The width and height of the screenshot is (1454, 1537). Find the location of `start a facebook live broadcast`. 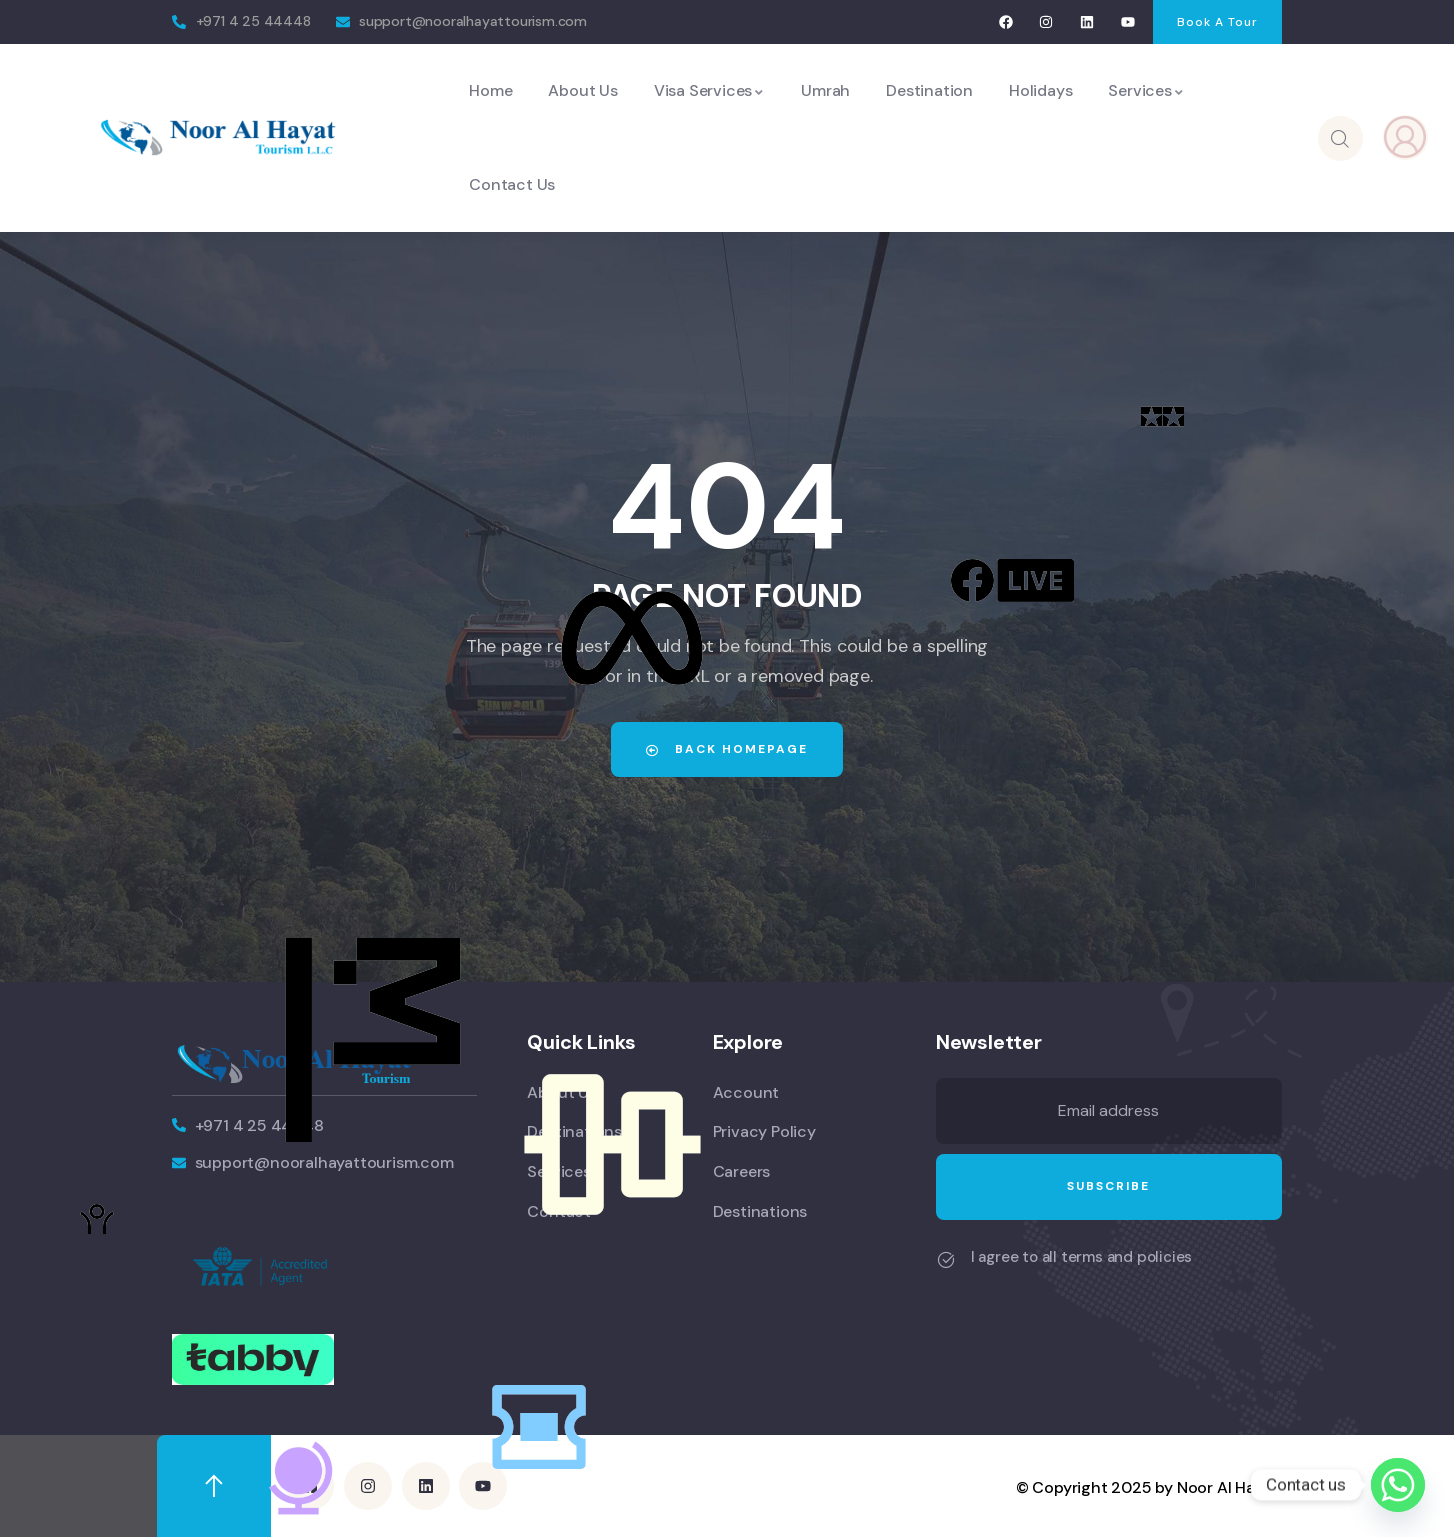

start a facebook live broadcast is located at coordinates (1012, 580).